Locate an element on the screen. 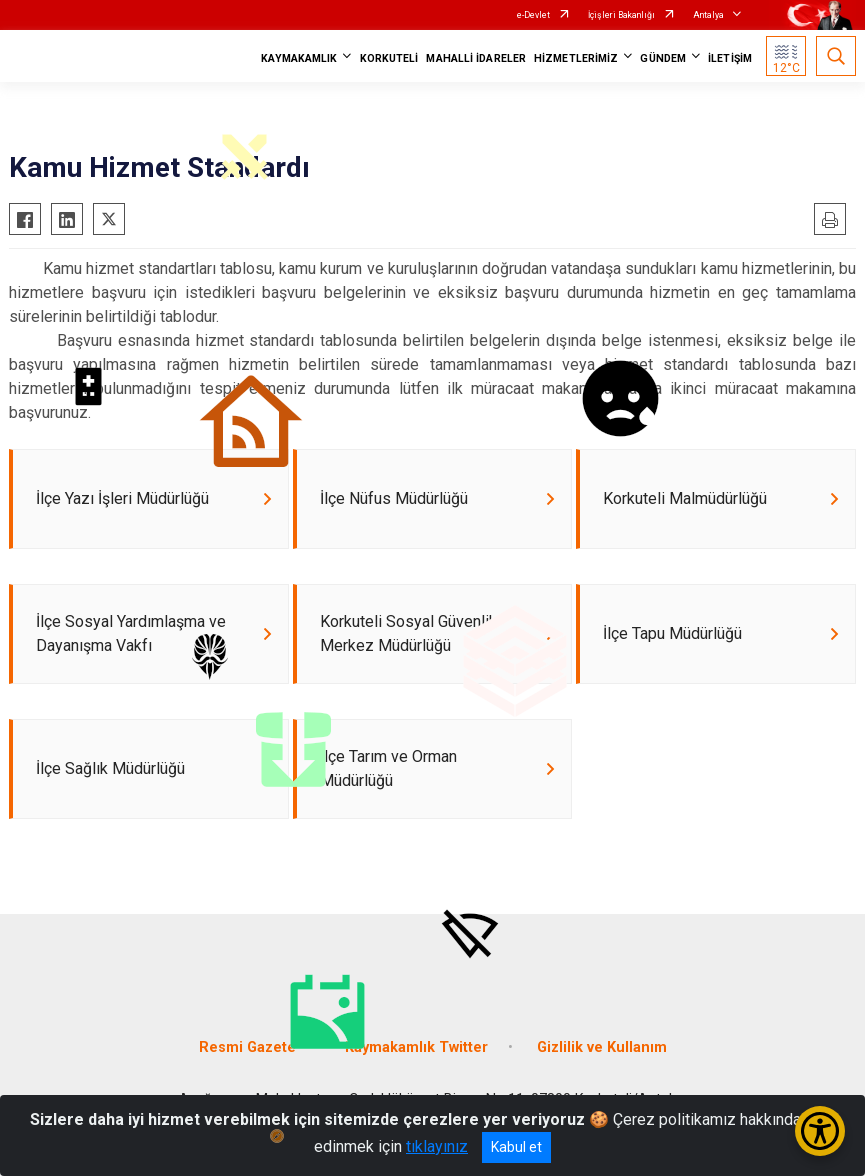 The width and height of the screenshot is (865, 1176). access remote control functionality is located at coordinates (88, 386).